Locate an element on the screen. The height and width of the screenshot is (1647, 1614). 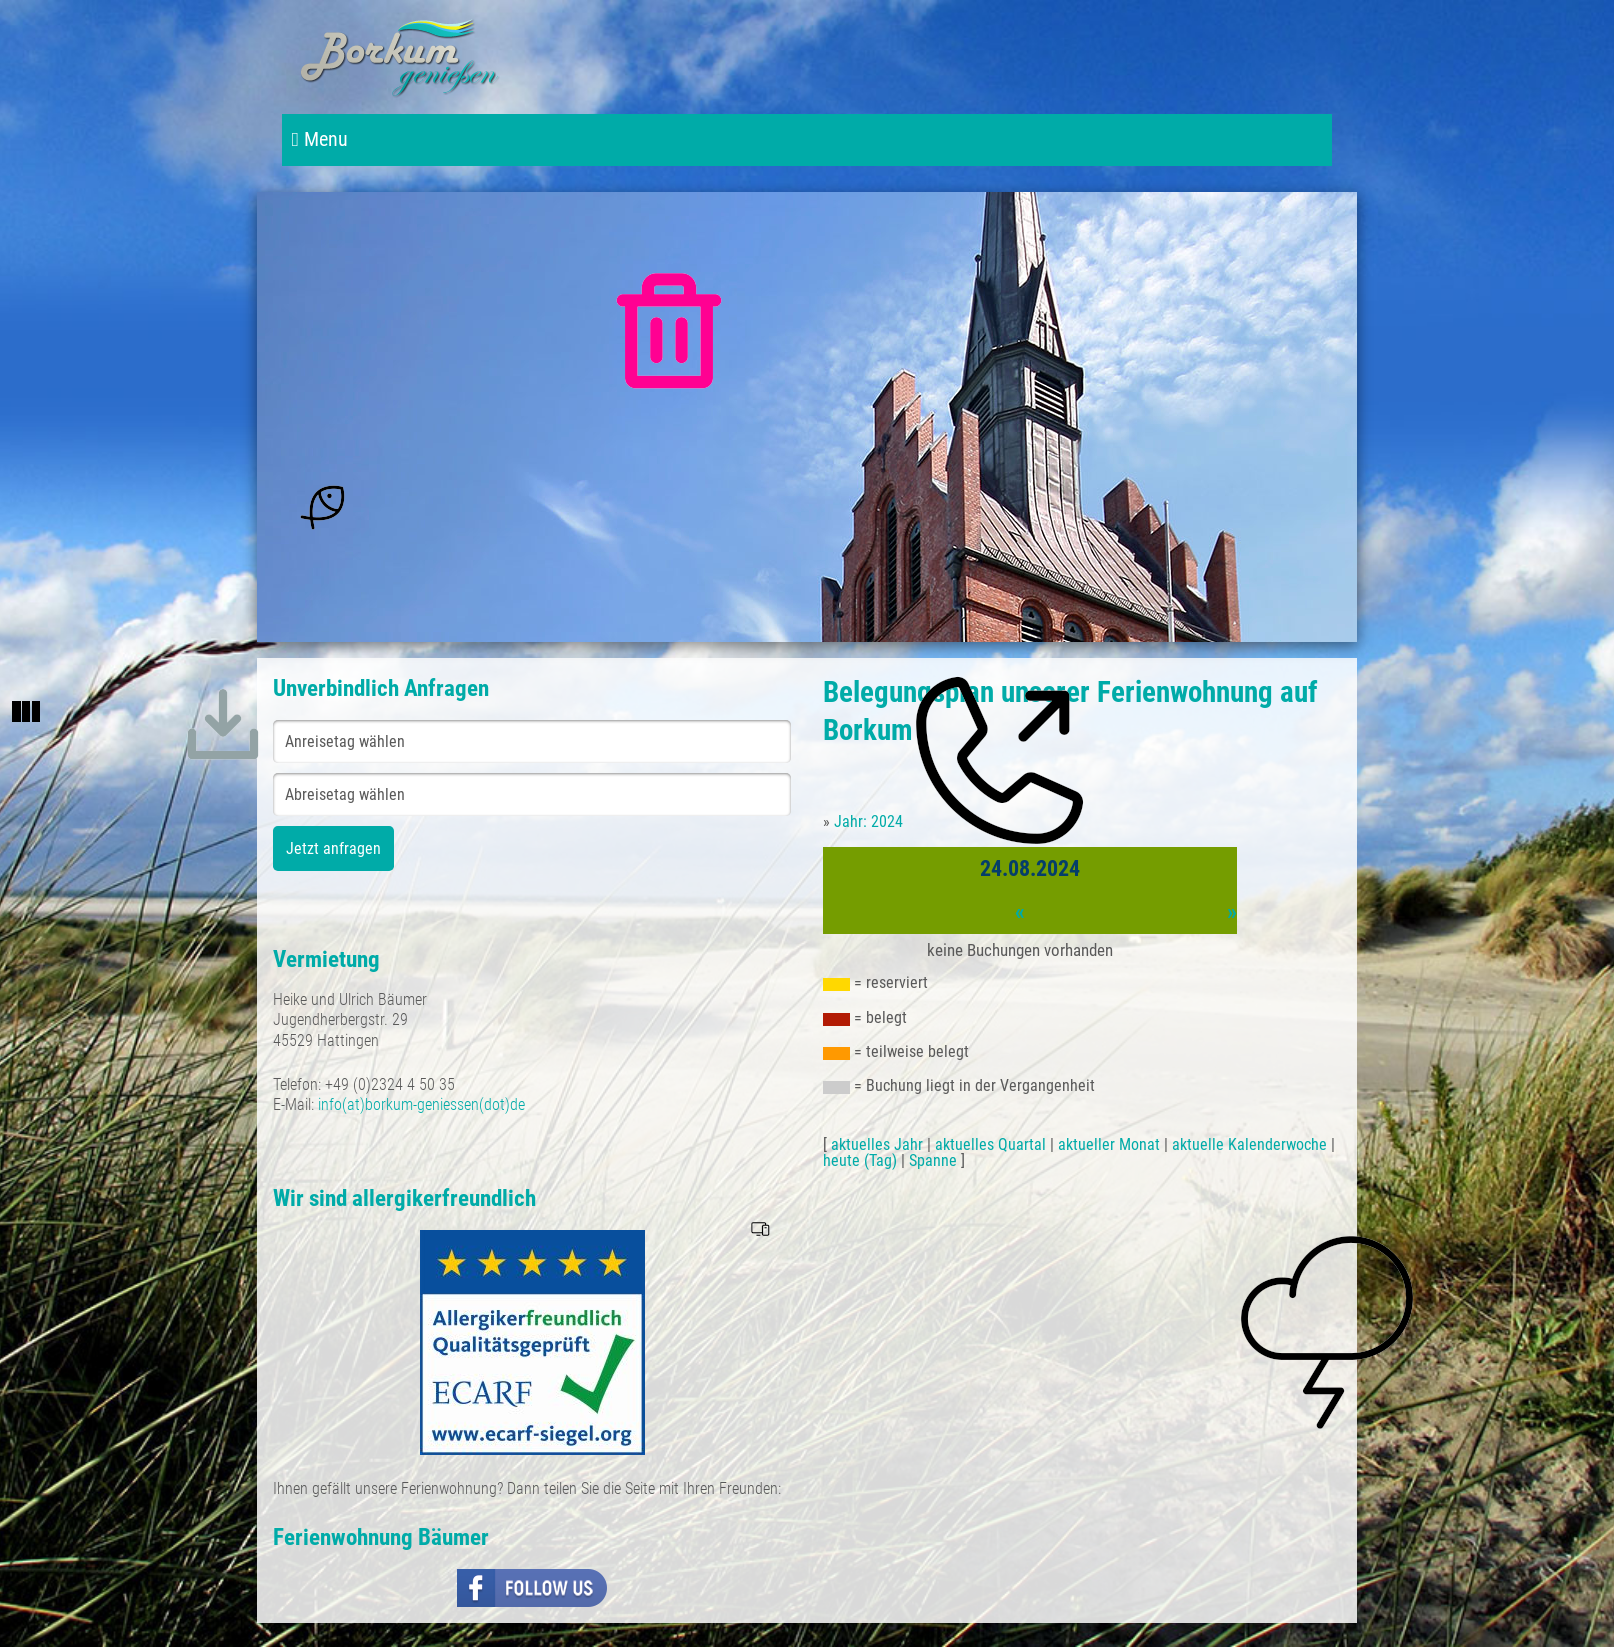
access fishing or marine-related features is located at coordinates (324, 506).